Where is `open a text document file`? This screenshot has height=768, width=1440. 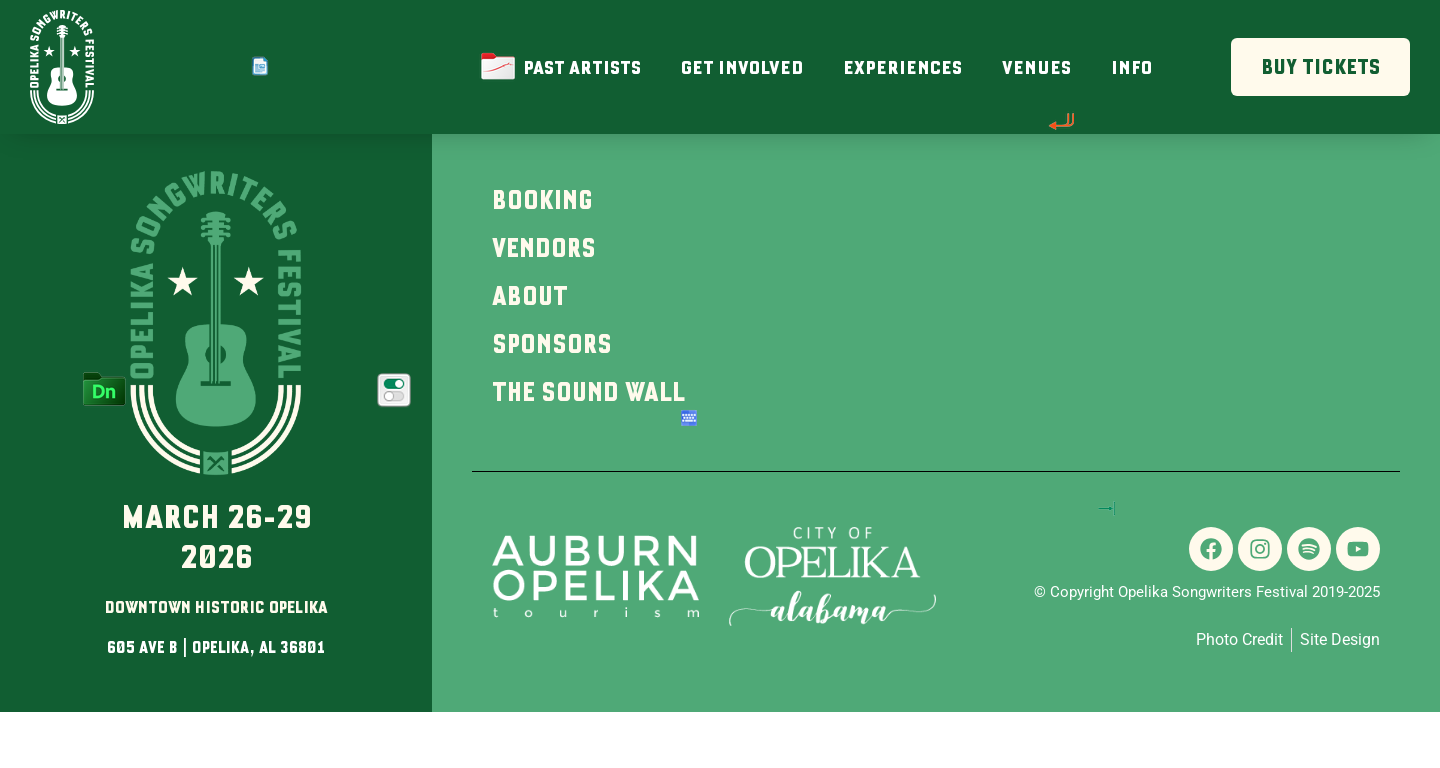 open a text document file is located at coordinates (260, 66).